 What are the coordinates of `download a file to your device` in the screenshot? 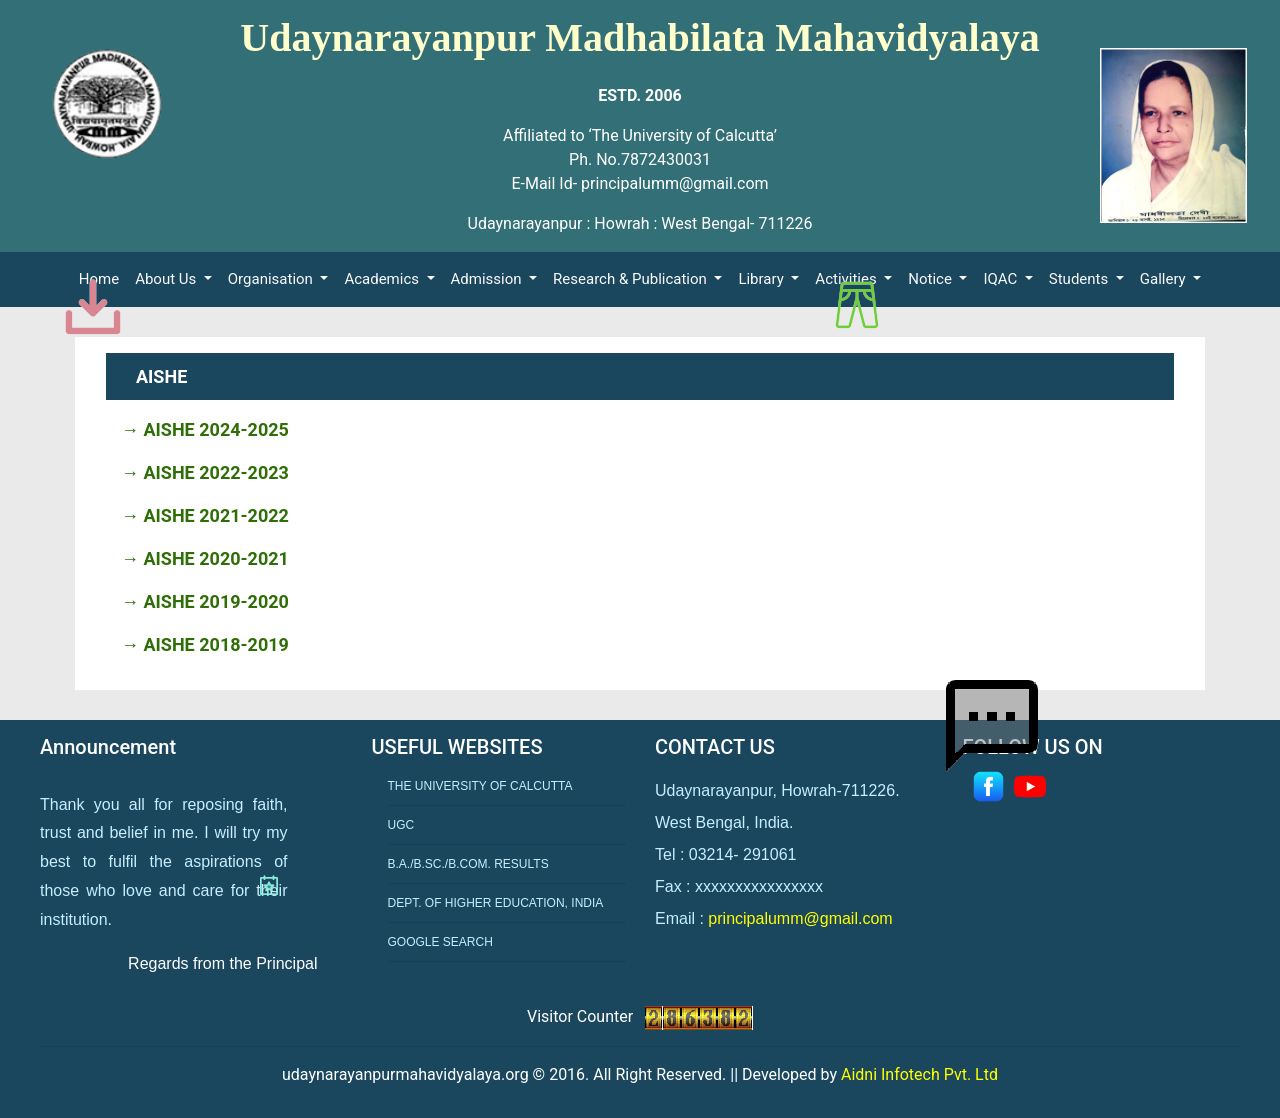 It's located at (93, 309).